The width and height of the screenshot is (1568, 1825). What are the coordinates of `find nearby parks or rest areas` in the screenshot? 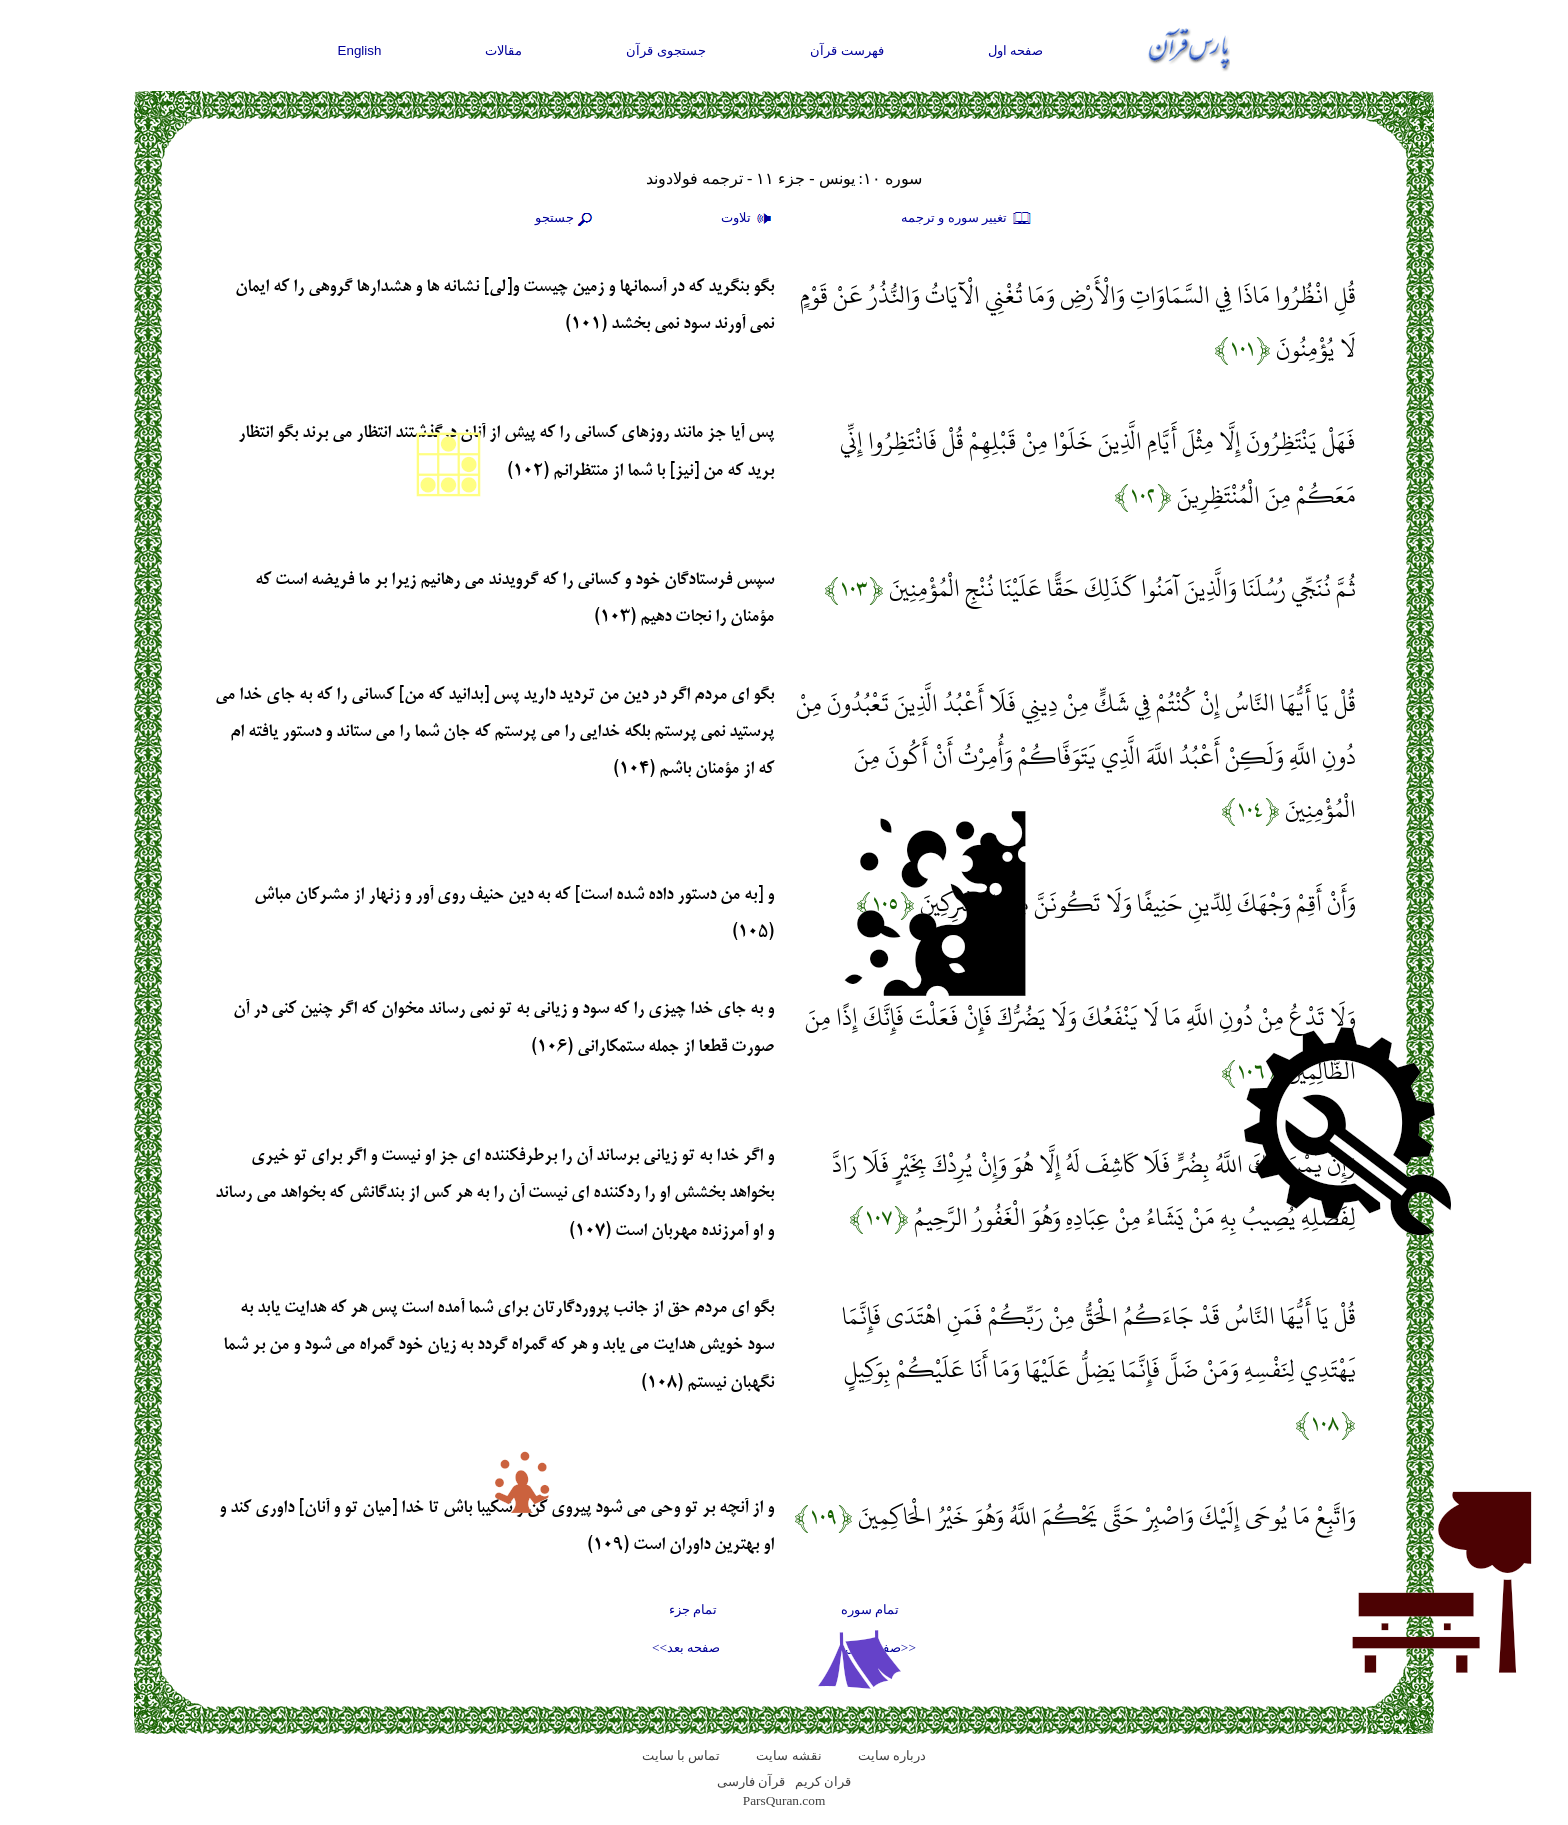 It's located at (1440, 1582).